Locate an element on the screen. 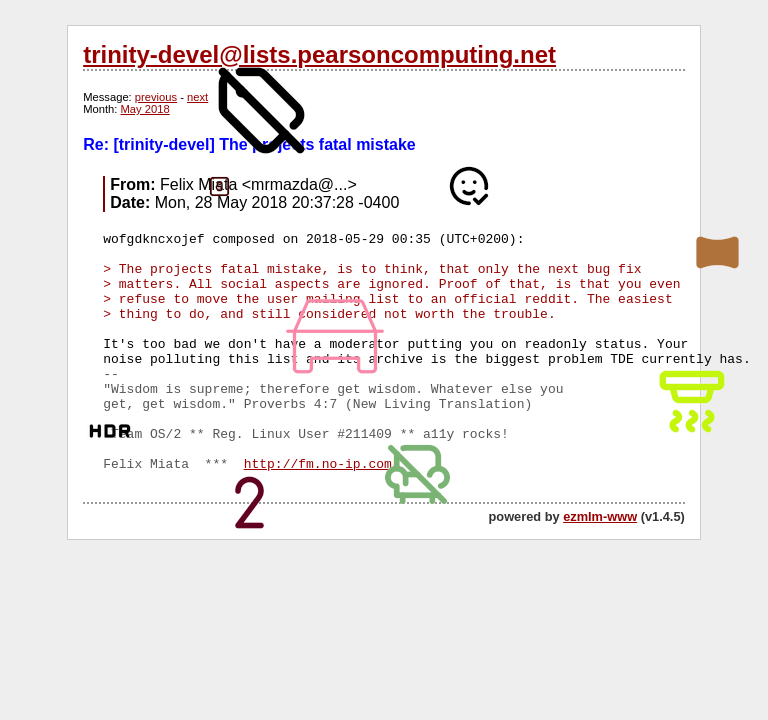 Image resolution: width=768 pixels, height=720 pixels. indicates step 2 in a multi-step process is located at coordinates (249, 502).